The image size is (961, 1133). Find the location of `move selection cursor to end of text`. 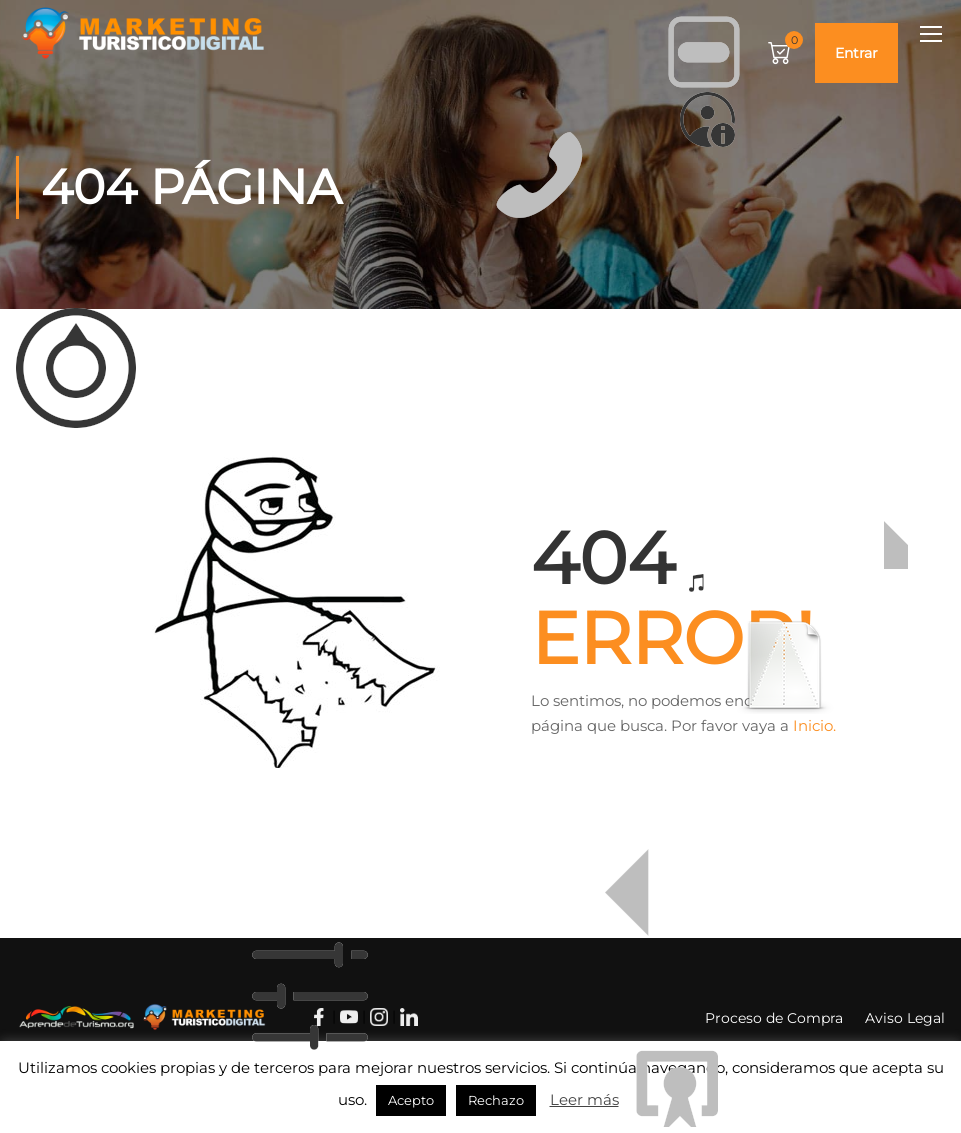

move selection cursor to end of text is located at coordinates (896, 545).